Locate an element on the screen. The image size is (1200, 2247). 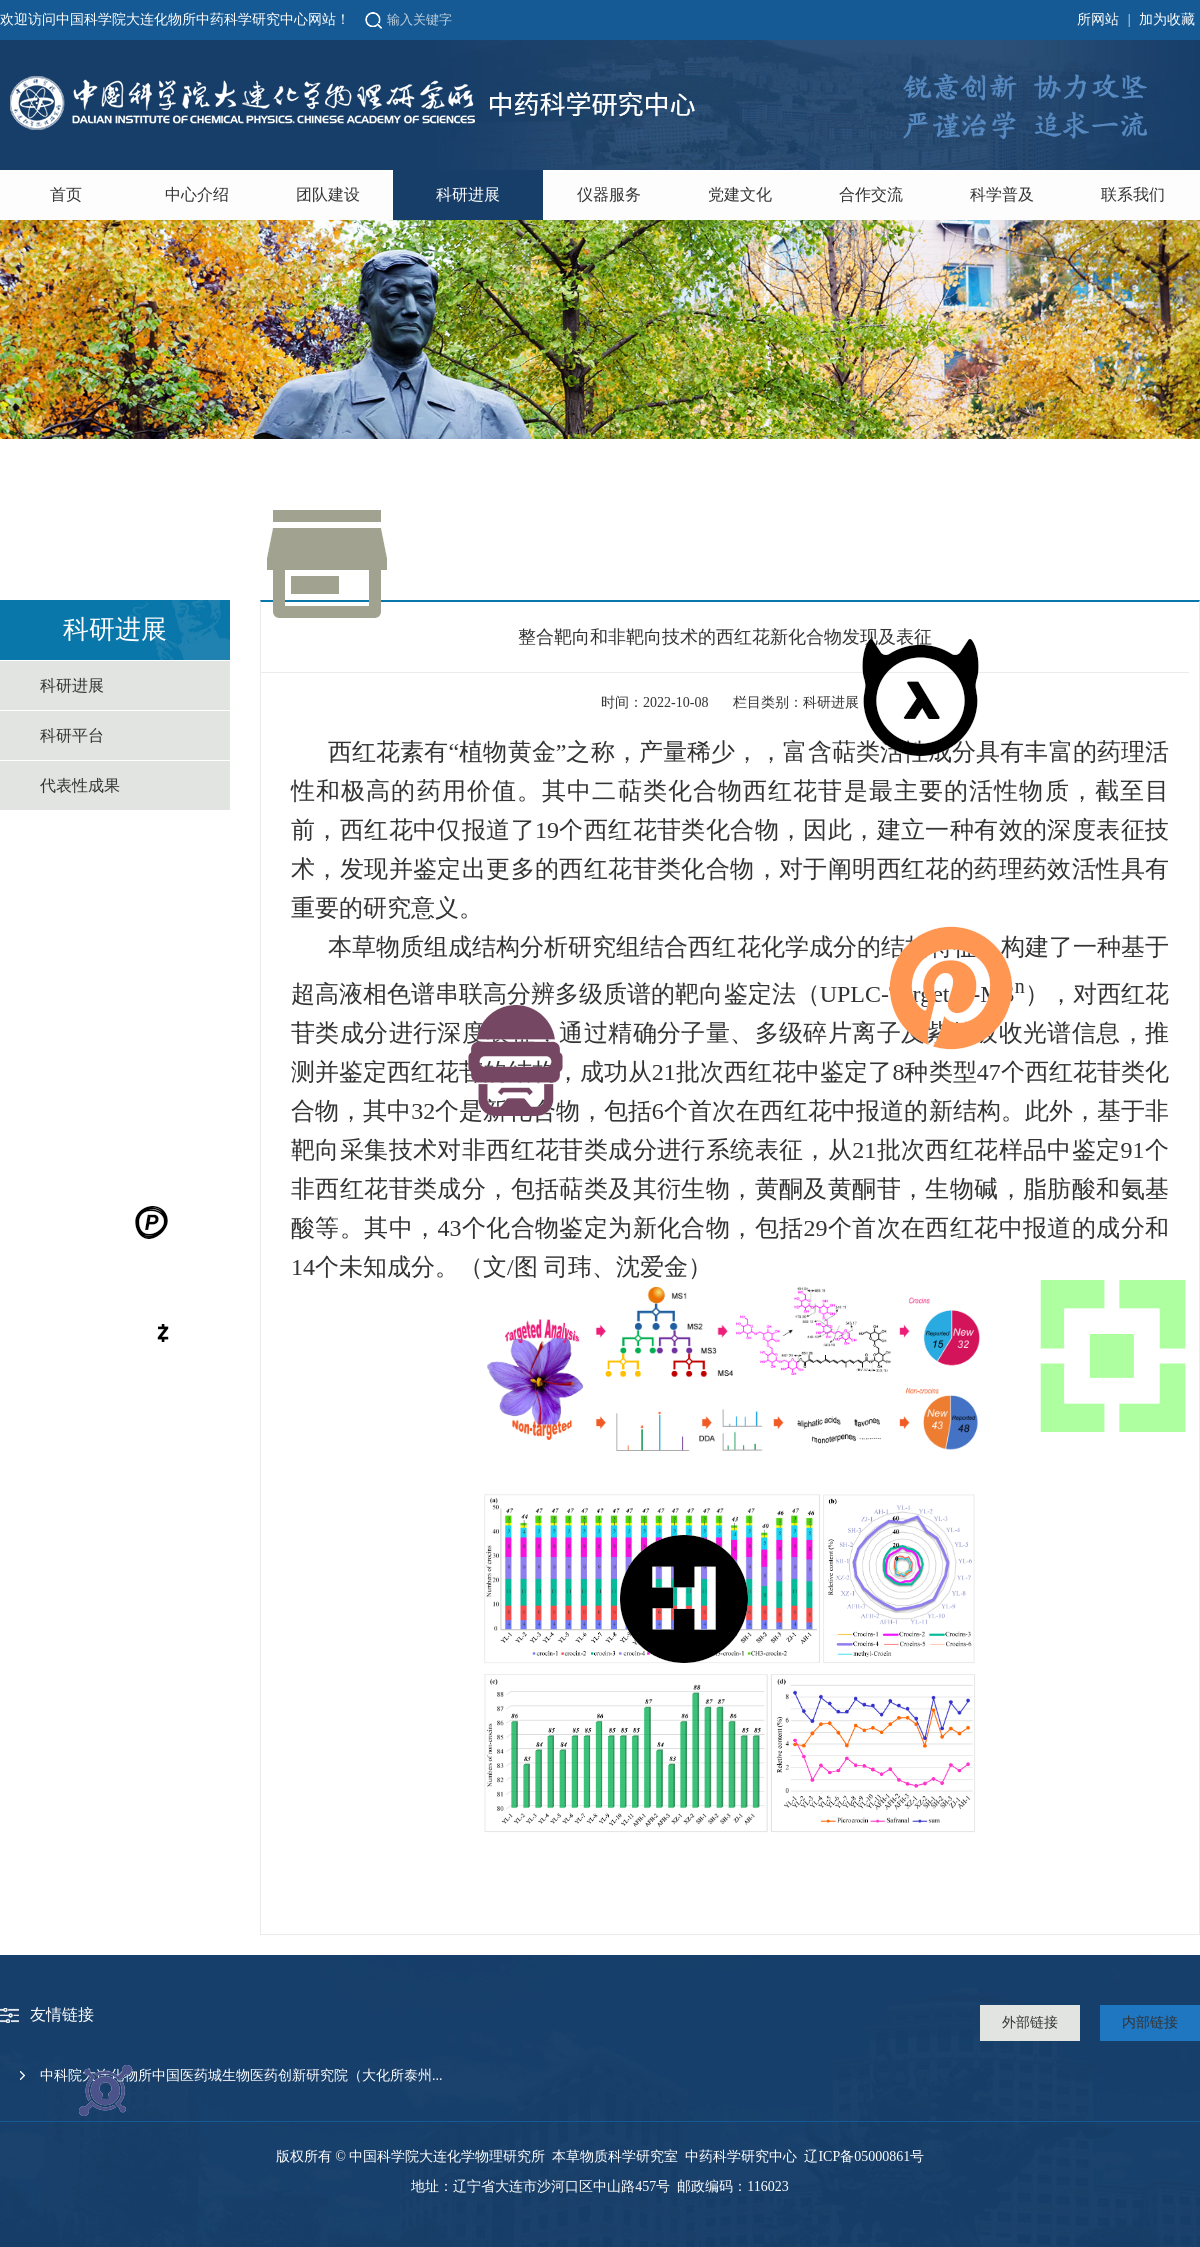
keycdn content delivery network logo is located at coordinates (105, 2090).